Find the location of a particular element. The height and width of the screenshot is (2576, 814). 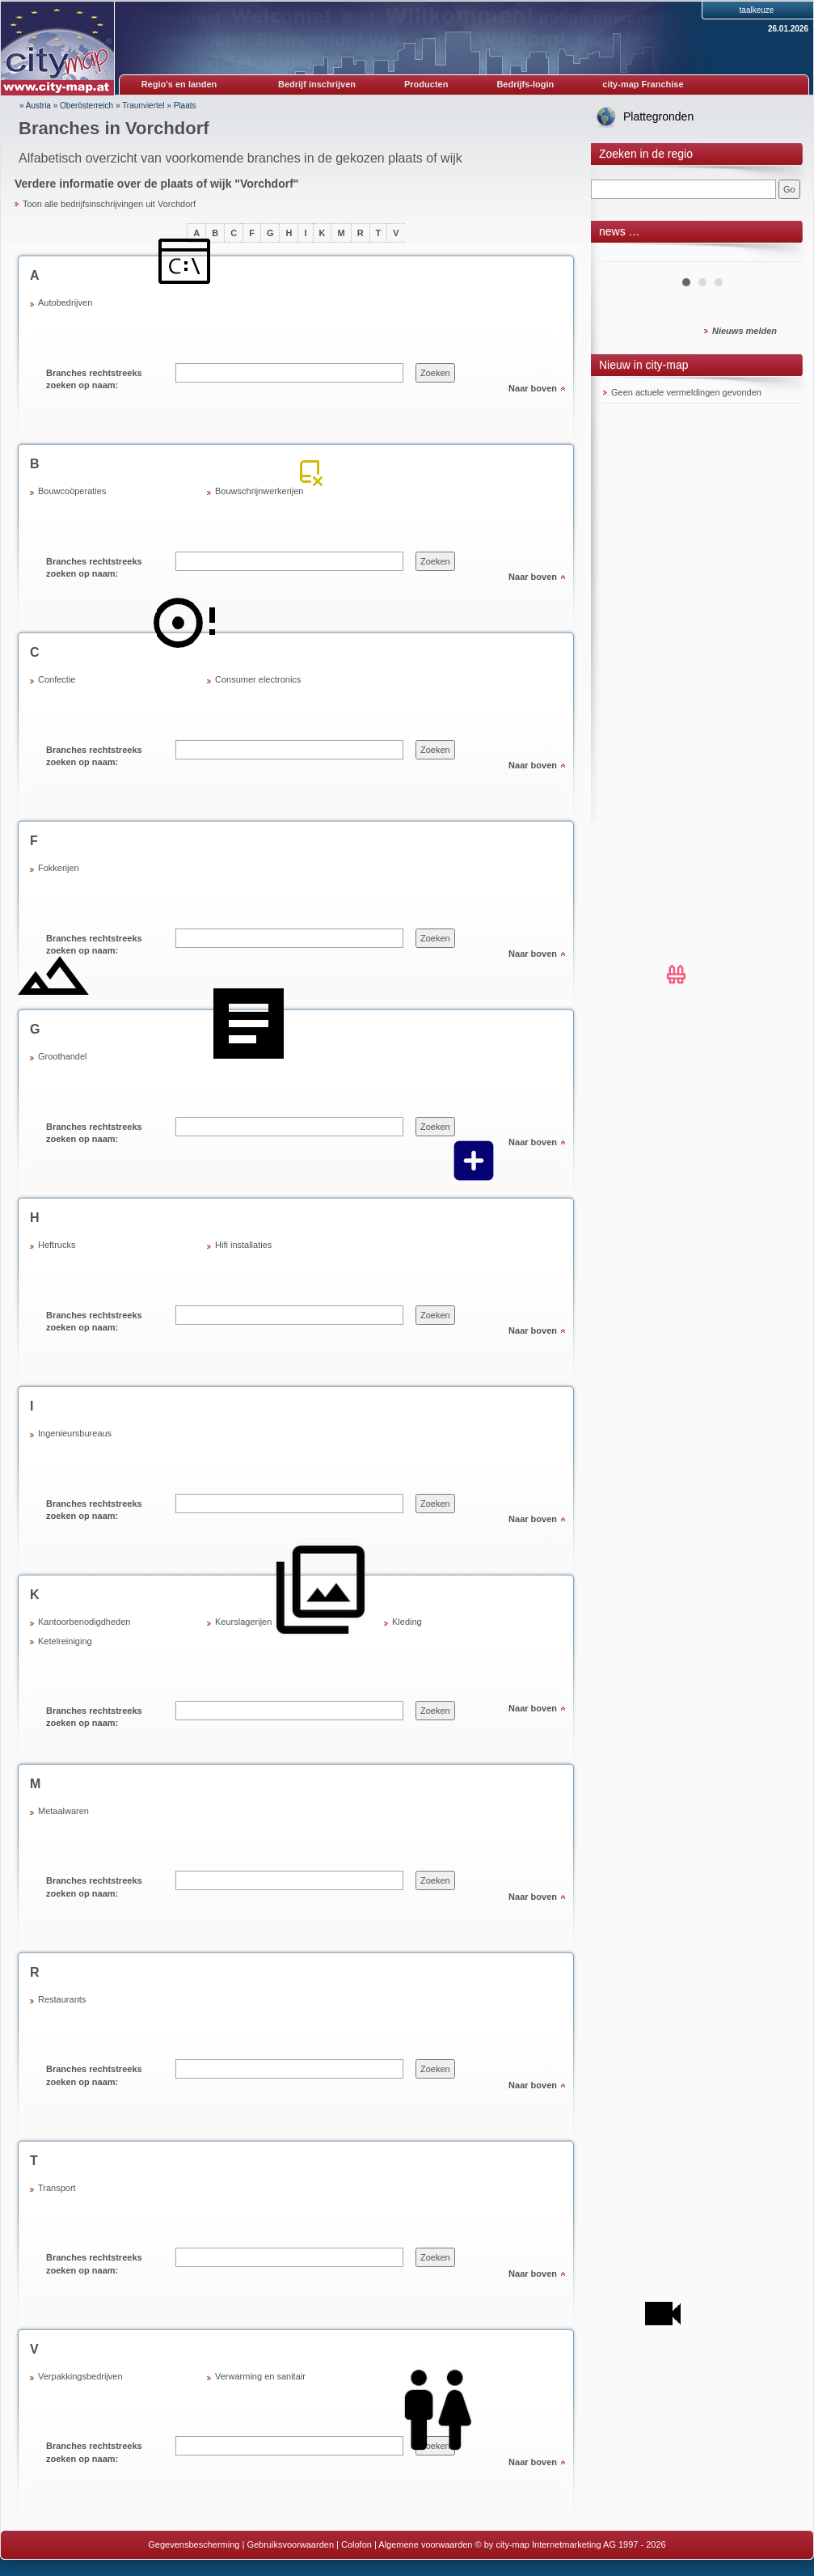

indicates storage disc is full is located at coordinates (184, 623).